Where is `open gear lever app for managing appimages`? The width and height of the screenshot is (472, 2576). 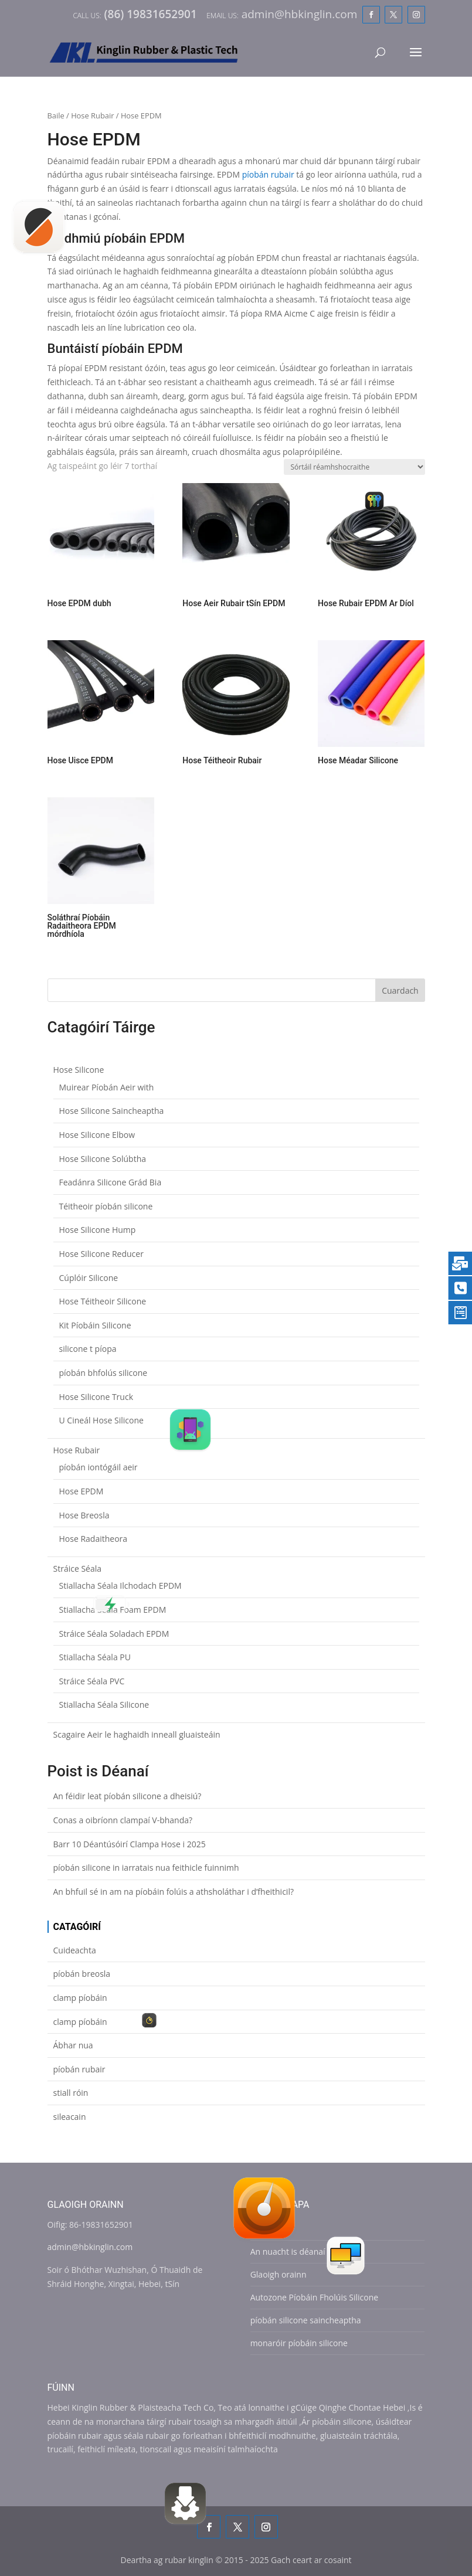 open gear lever app for managing appimages is located at coordinates (185, 2503).